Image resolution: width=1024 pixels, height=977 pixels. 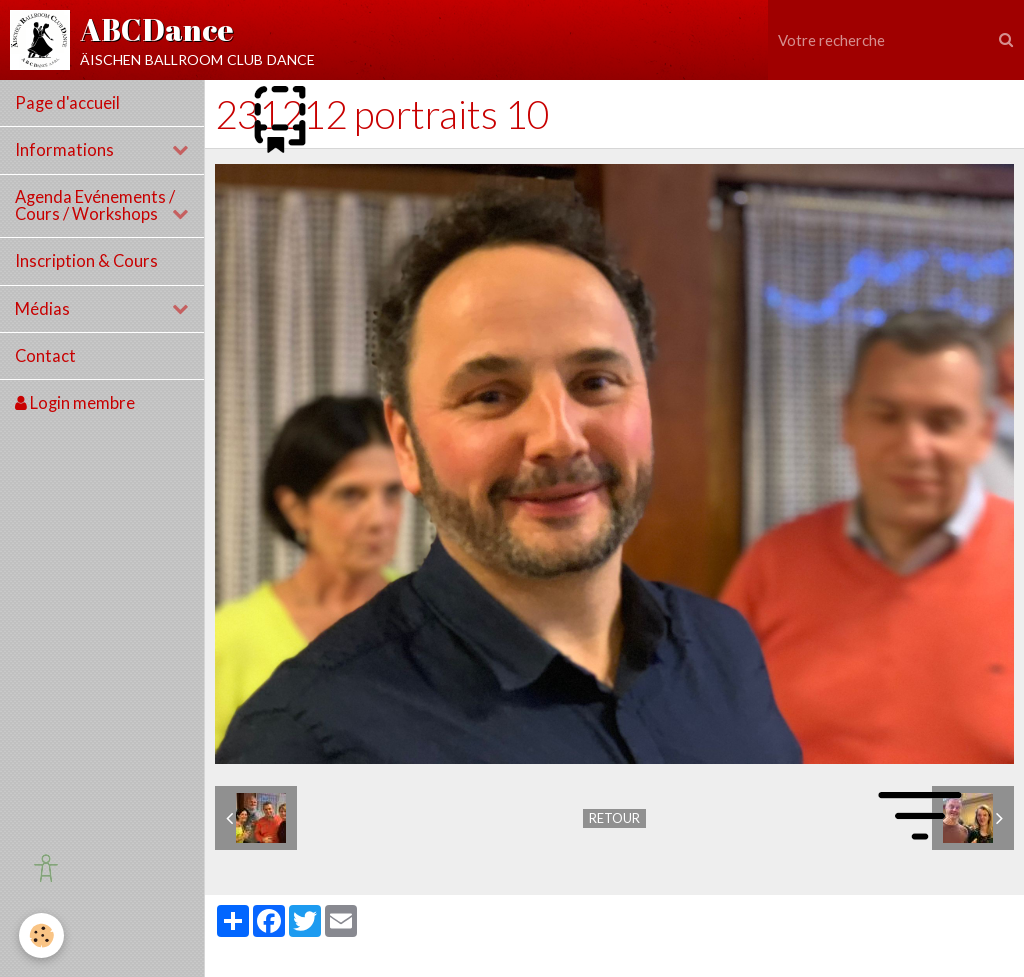 I want to click on create a new repository from template, so click(x=280, y=120).